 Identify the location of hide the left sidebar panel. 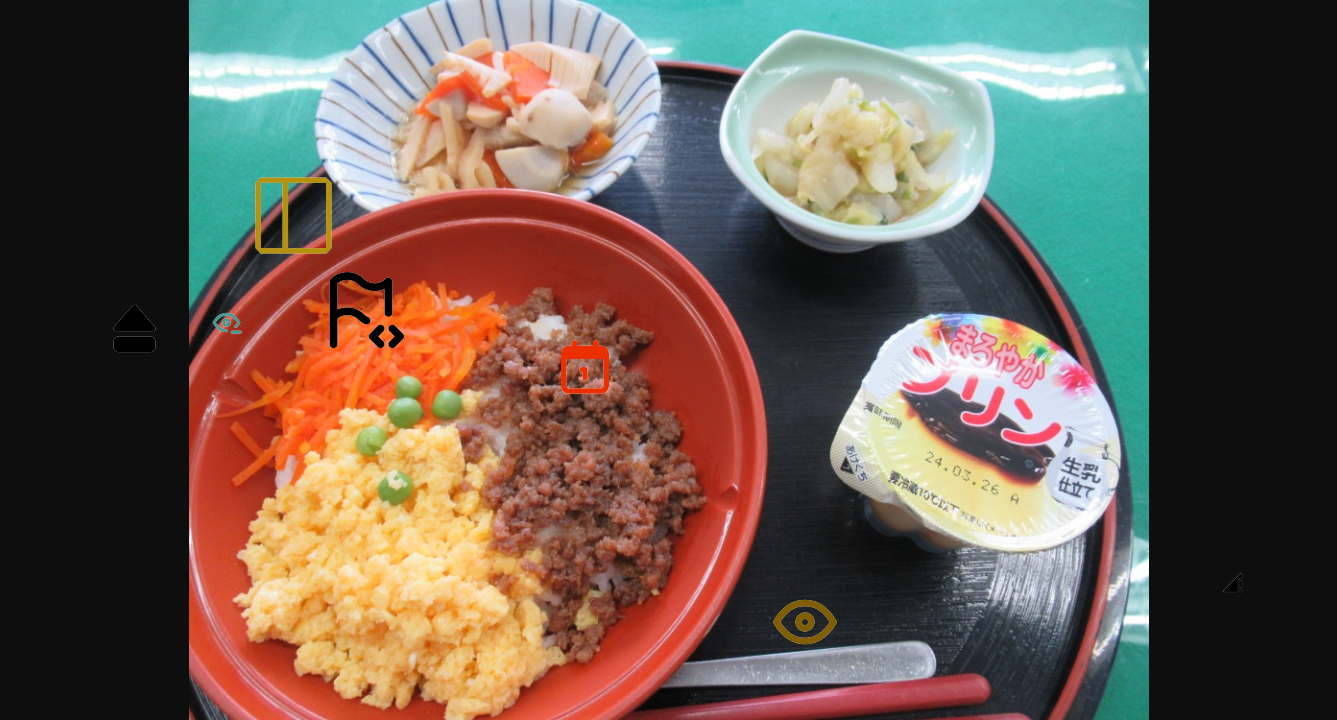
(293, 215).